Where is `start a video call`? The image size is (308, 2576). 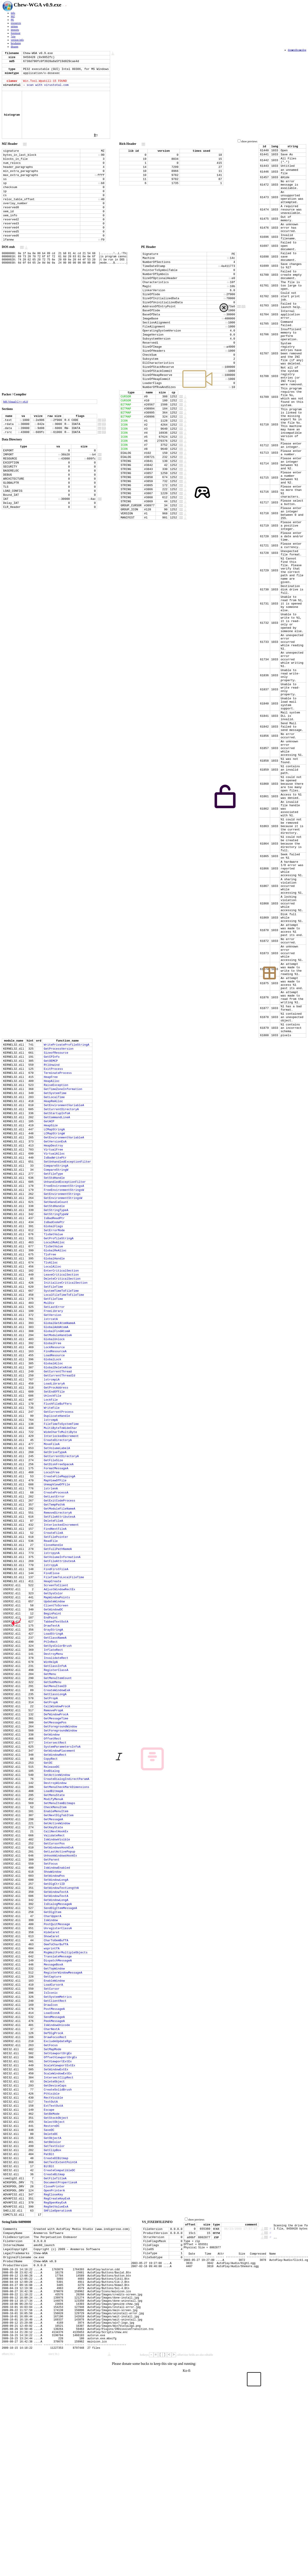 start a video call is located at coordinates (196, 379).